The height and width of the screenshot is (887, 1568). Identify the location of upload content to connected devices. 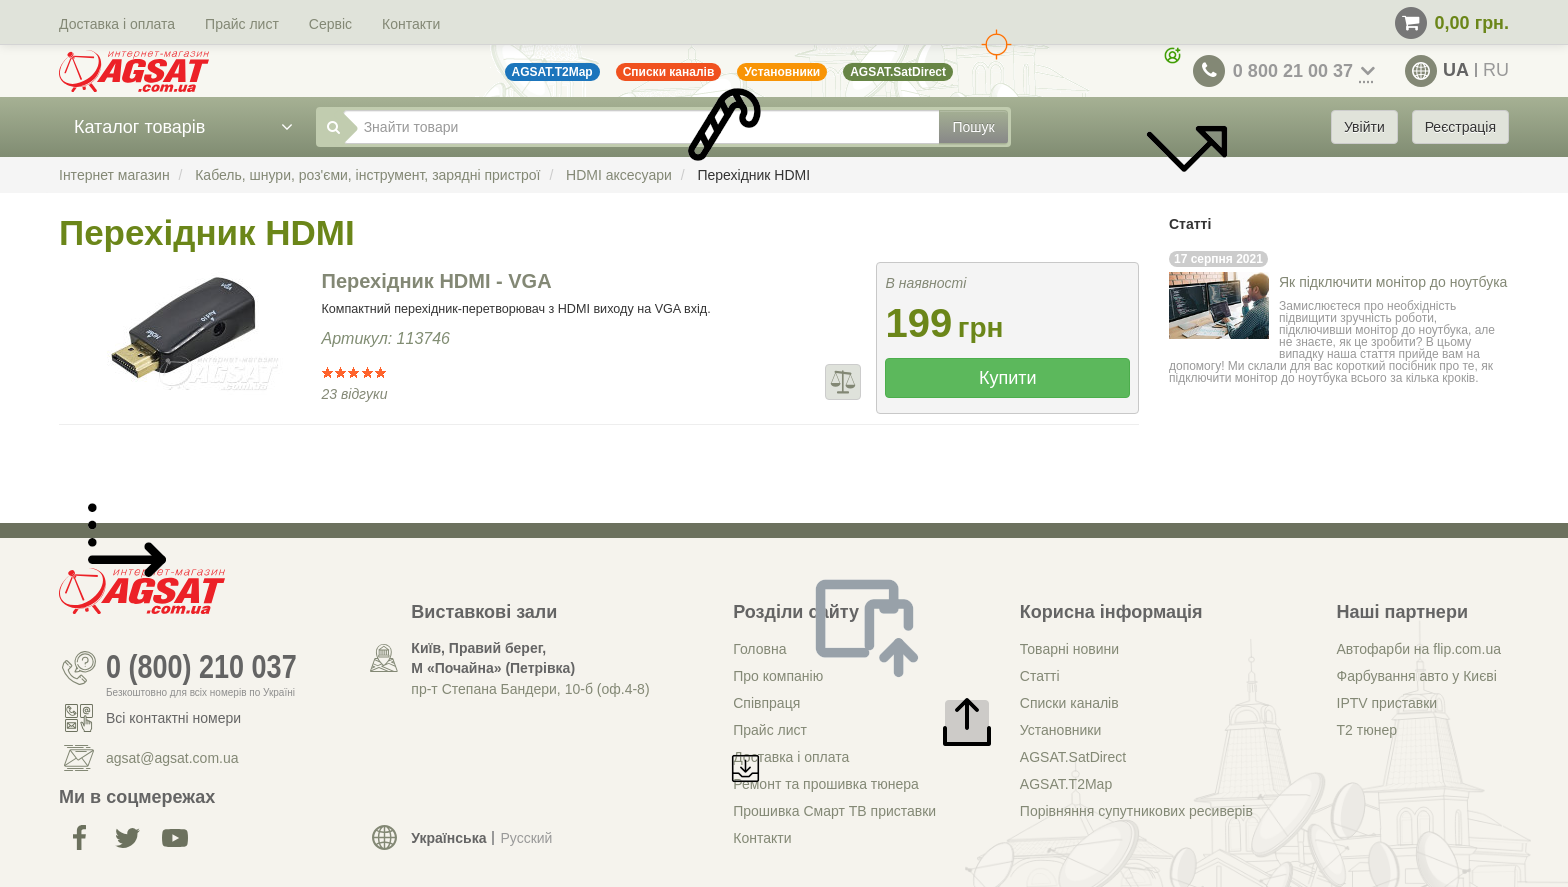
(864, 623).